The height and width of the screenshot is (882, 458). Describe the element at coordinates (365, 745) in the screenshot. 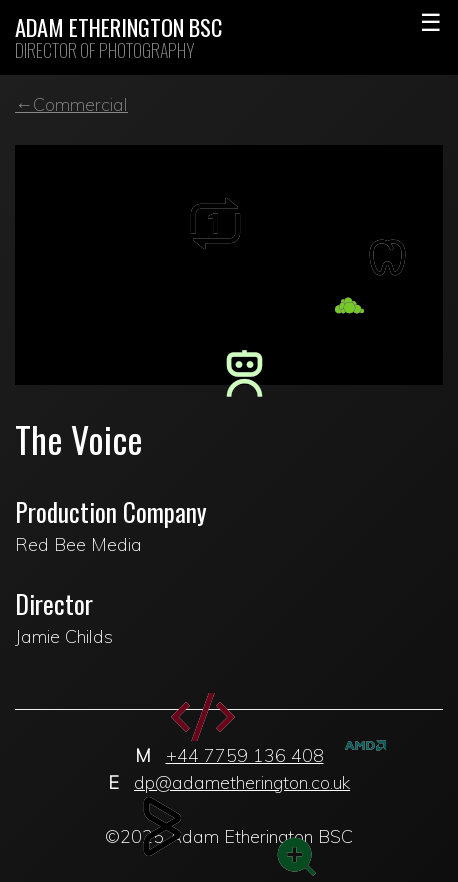

I see `AMD brand logo` at that location.